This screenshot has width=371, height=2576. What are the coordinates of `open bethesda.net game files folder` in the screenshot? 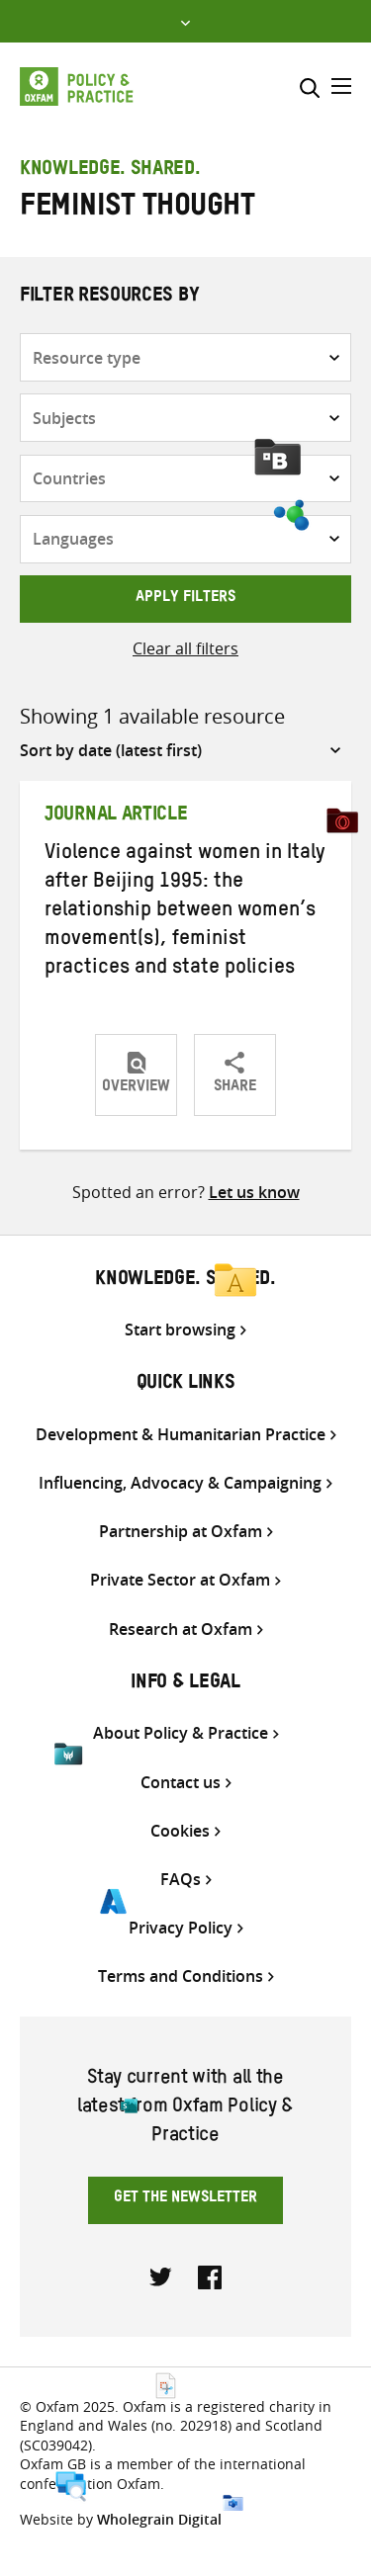 It's located at (277, 458).